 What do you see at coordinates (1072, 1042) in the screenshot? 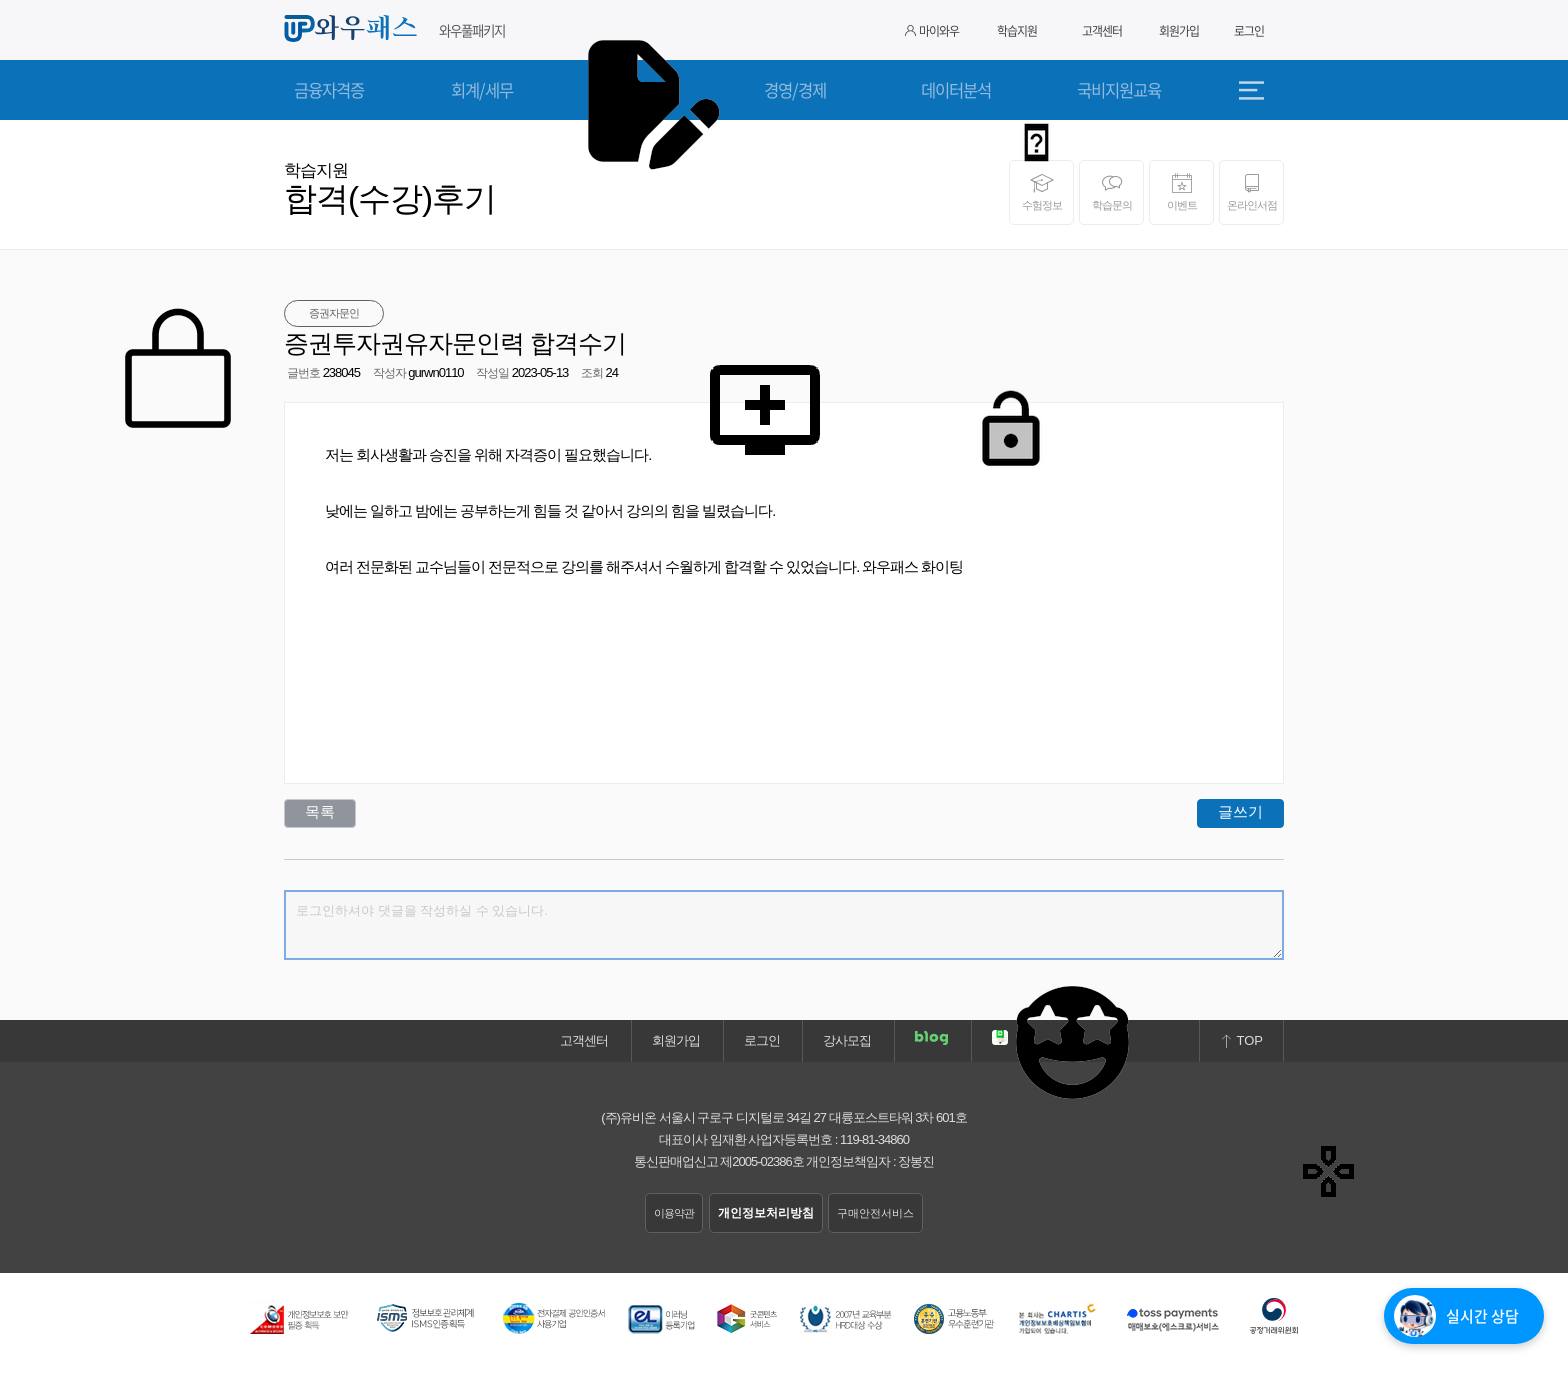
I see `indicates a top-rated or favorite item` at bounding box center [1072, 1042].